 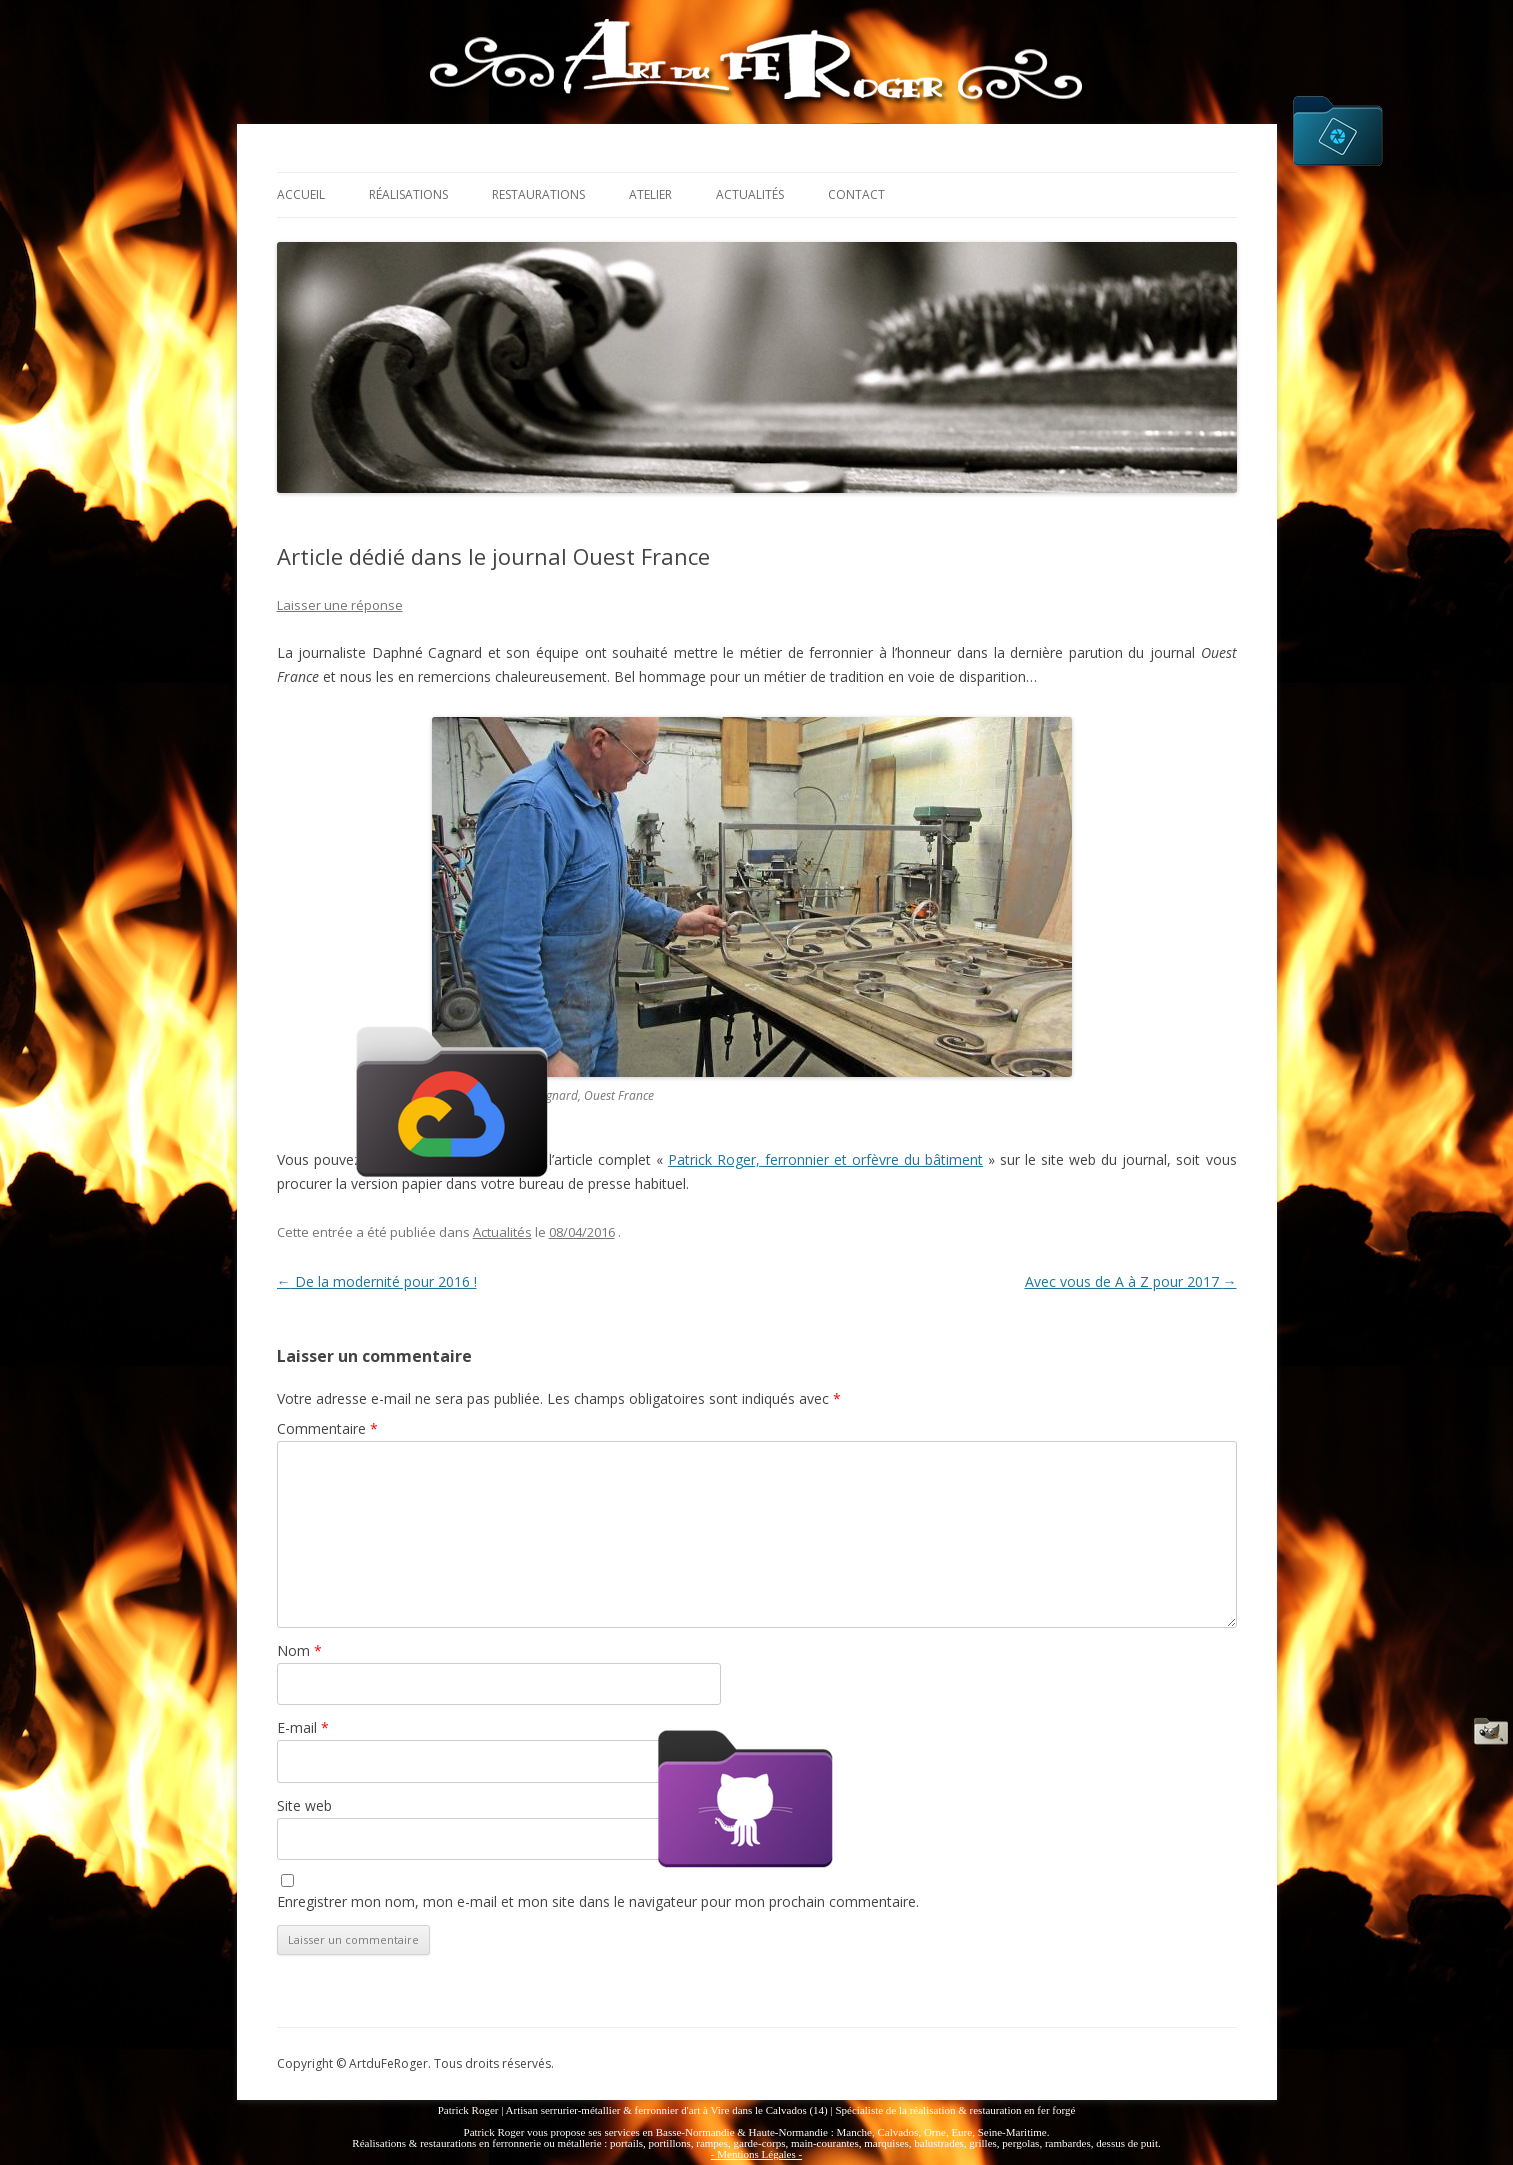 I want to click on open github repository folder, so click(x=744, y=1803).